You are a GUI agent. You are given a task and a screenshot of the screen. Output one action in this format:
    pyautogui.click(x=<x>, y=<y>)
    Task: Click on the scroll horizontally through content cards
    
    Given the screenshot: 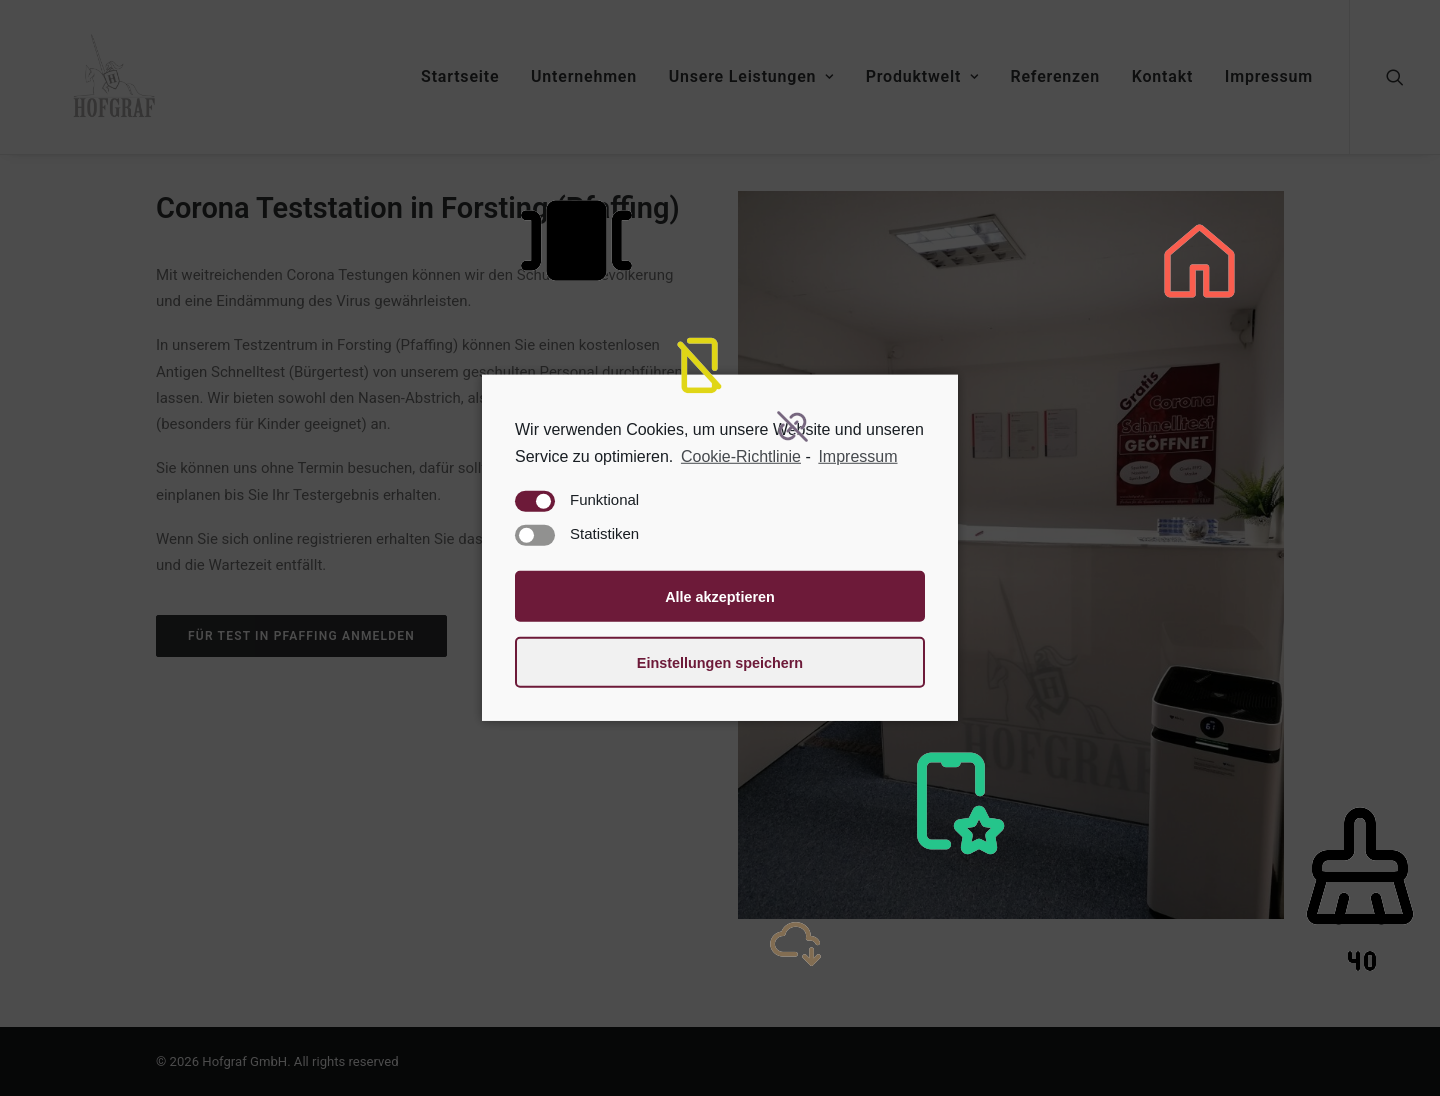 What is the action you would take?
    pyautogui.click(x=576, y=240)
    